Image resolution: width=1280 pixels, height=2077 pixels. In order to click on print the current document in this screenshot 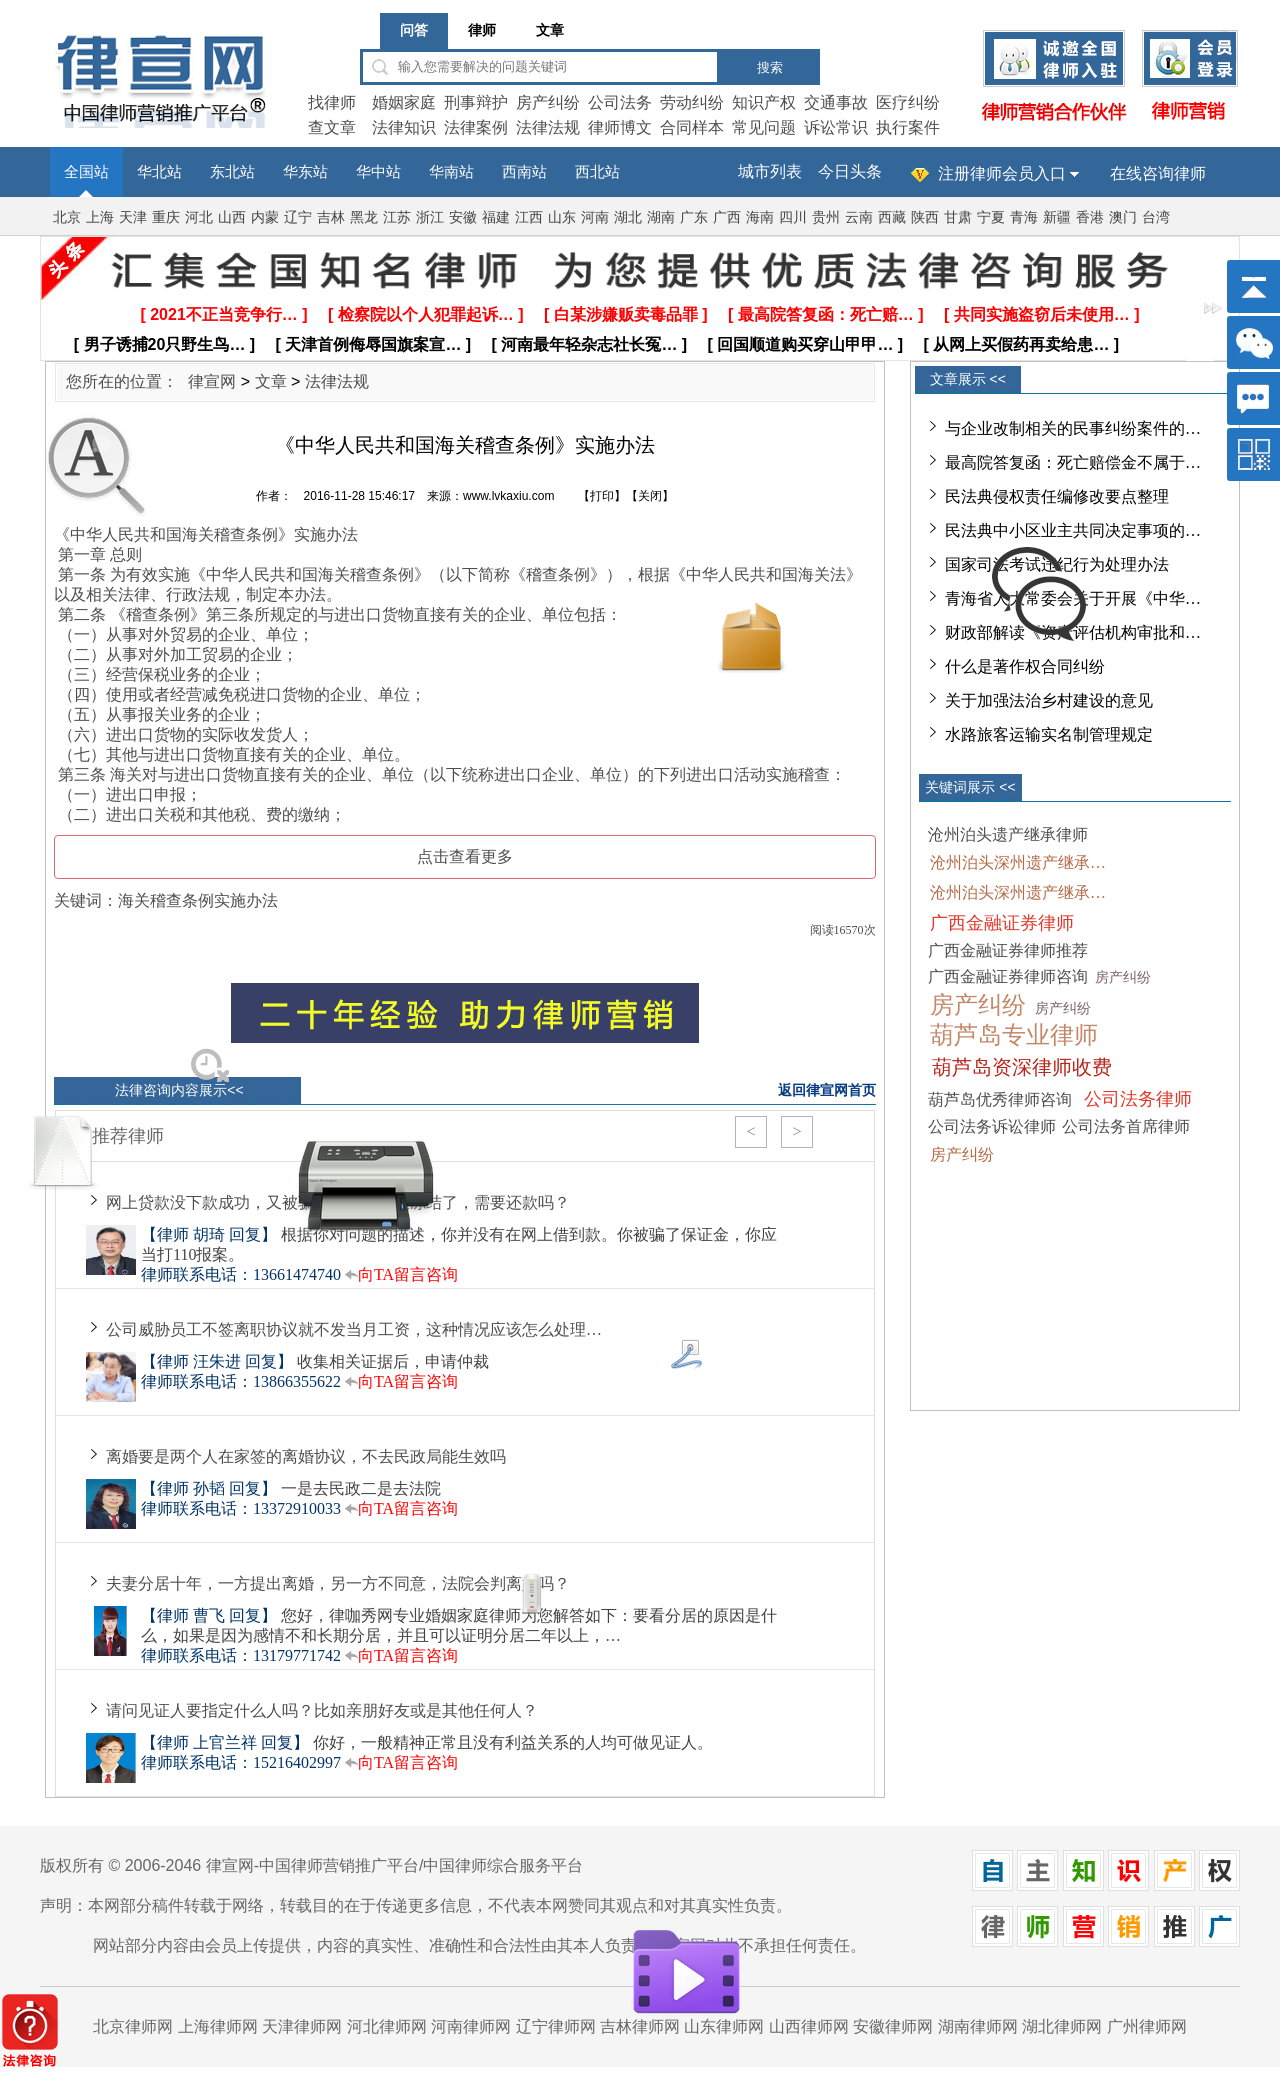, I will do `click(366, 1183)`.